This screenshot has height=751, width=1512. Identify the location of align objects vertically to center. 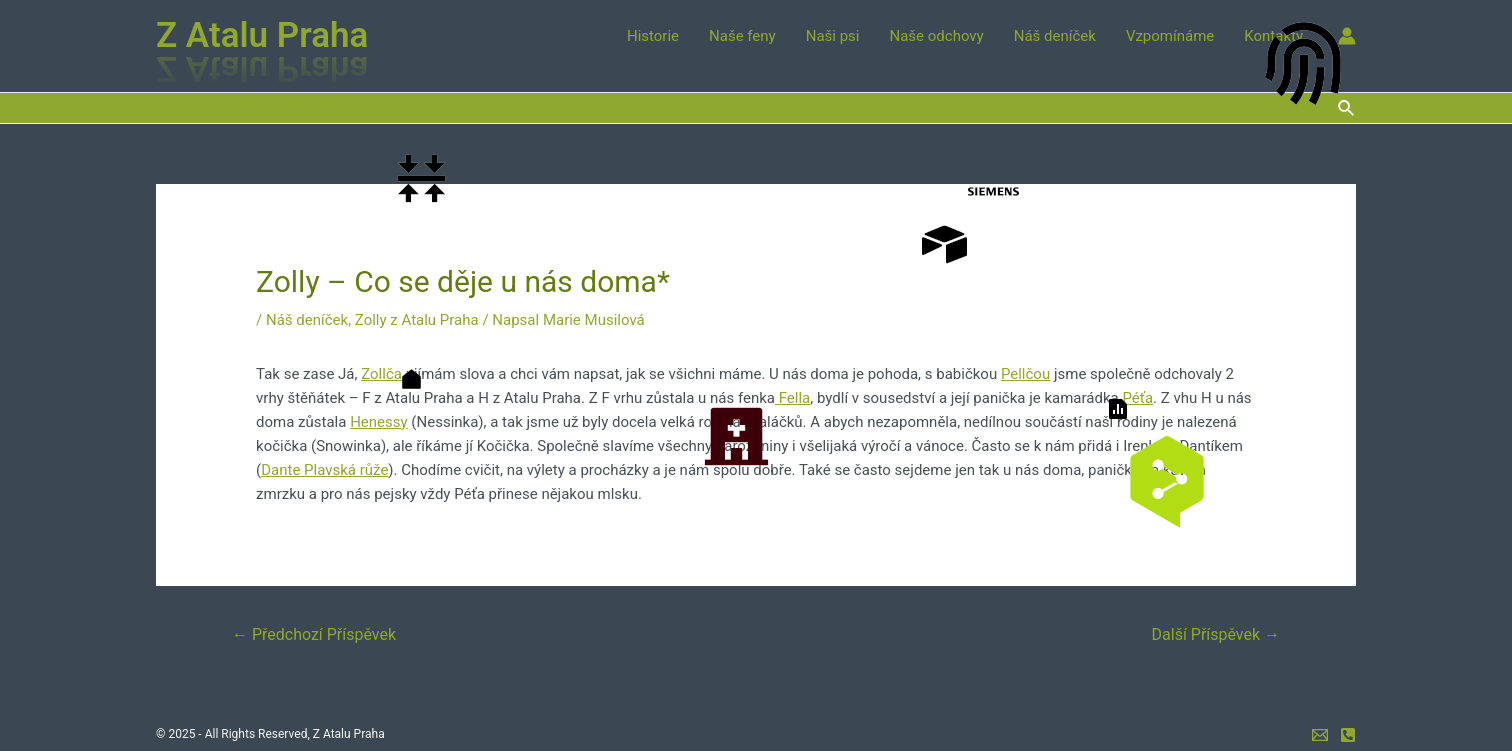
(421, 178).